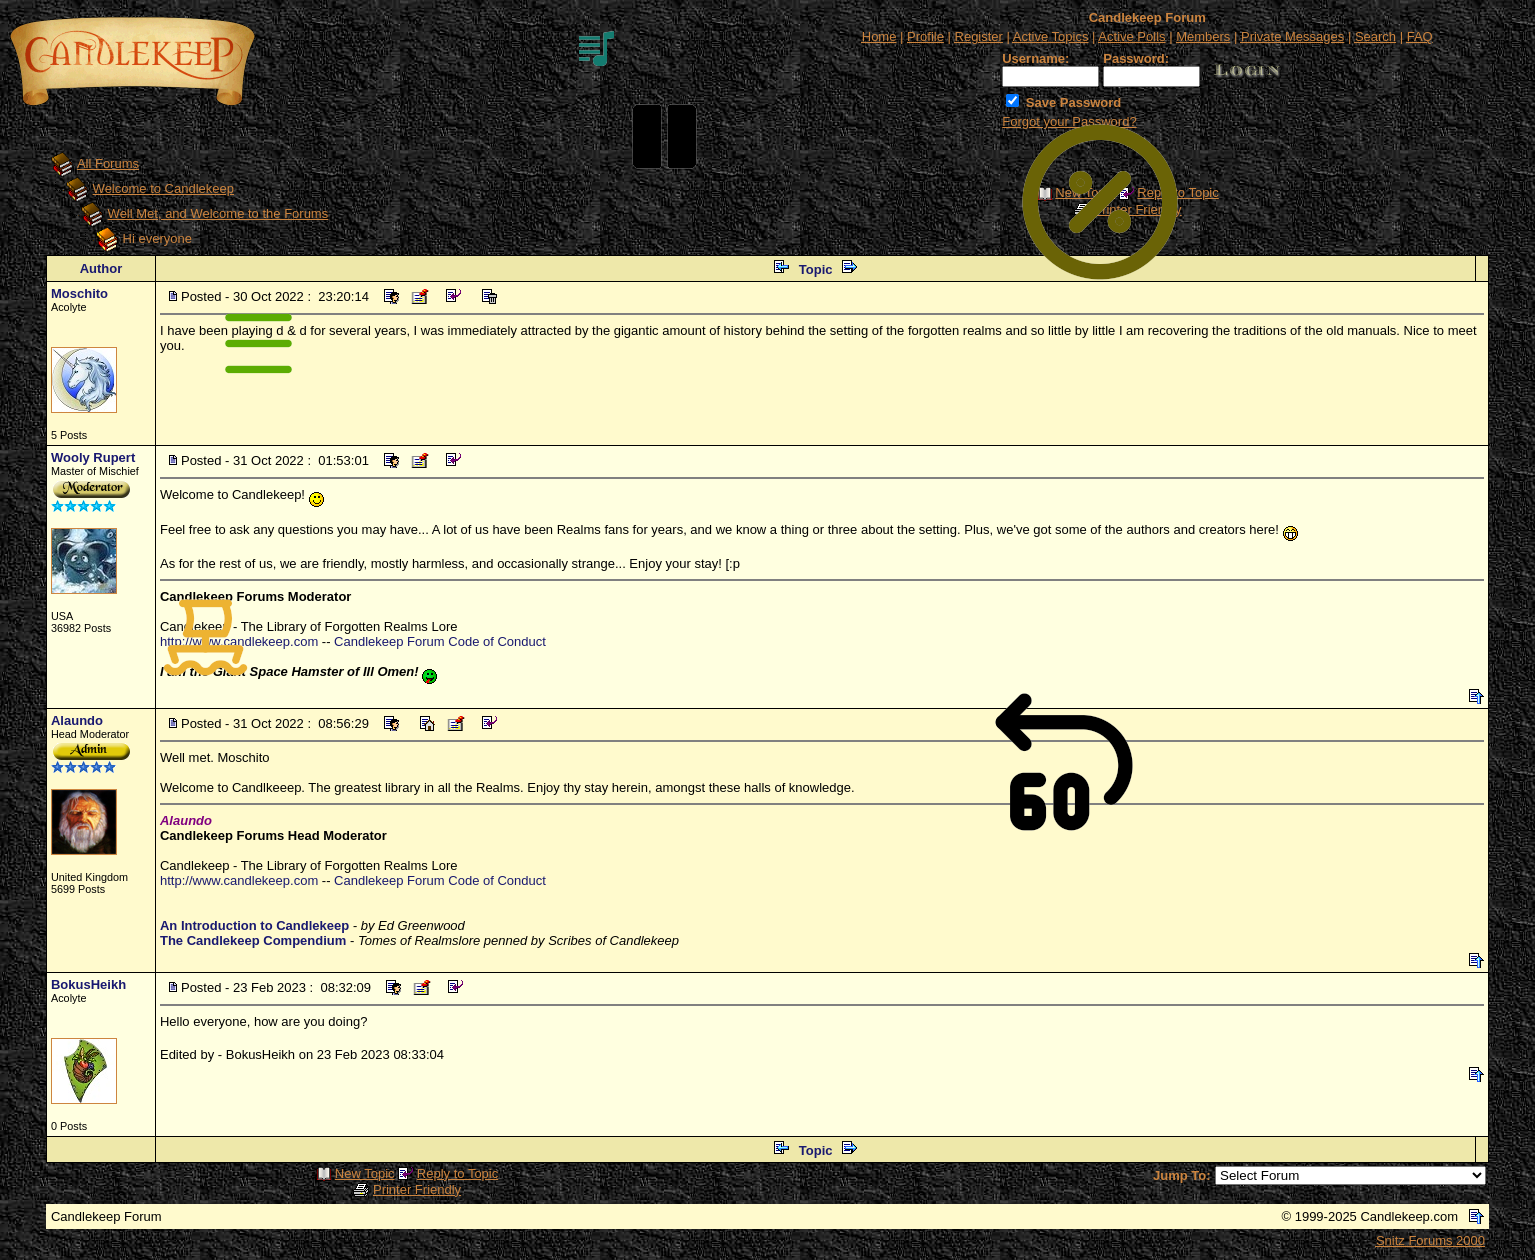 This screenshot has height=1260, width=1535. What do you see at coordinates (664, 136) in the screenshot?
I see `switch to two-column layout` at bounding box center [664, 136].